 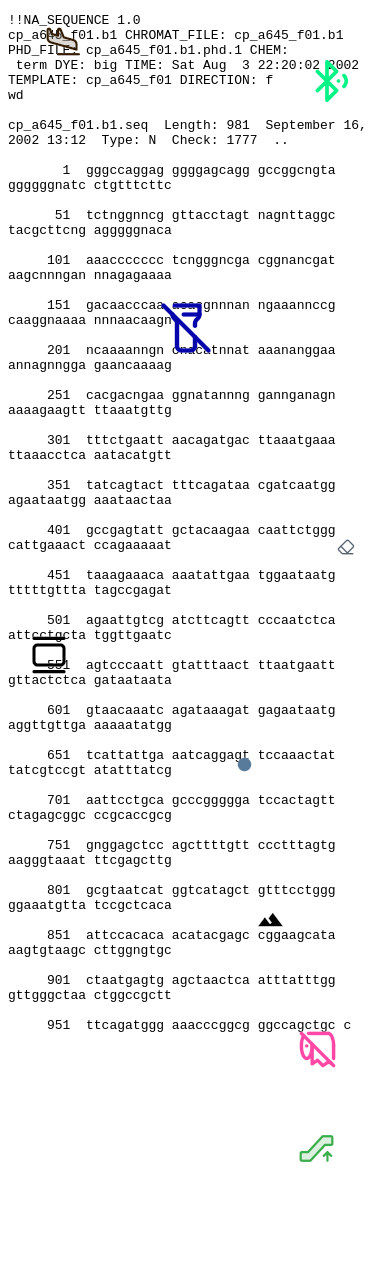 I want to click on indicates flight arrival status, so click(x=61, y=41).